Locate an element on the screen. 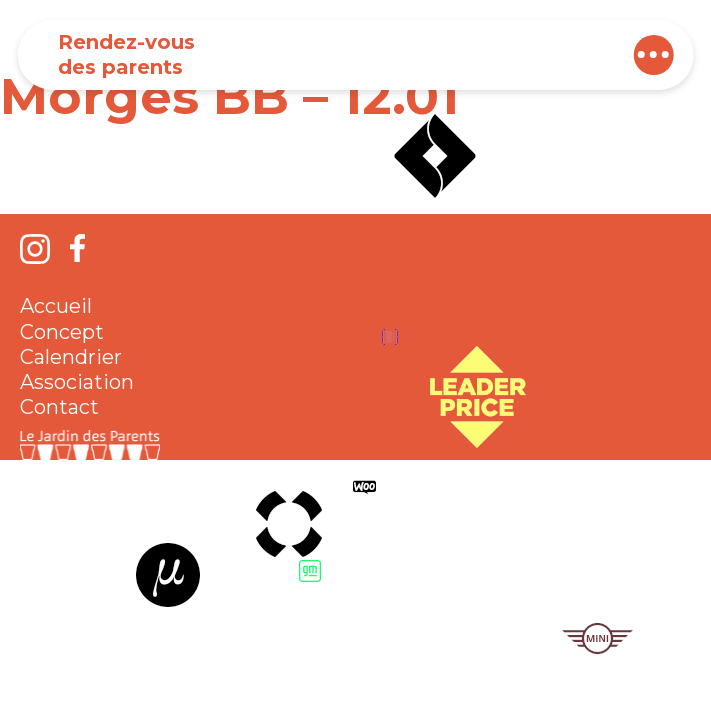  open the TableCheck restaurant reservation app is located at coordinates (289, 524).